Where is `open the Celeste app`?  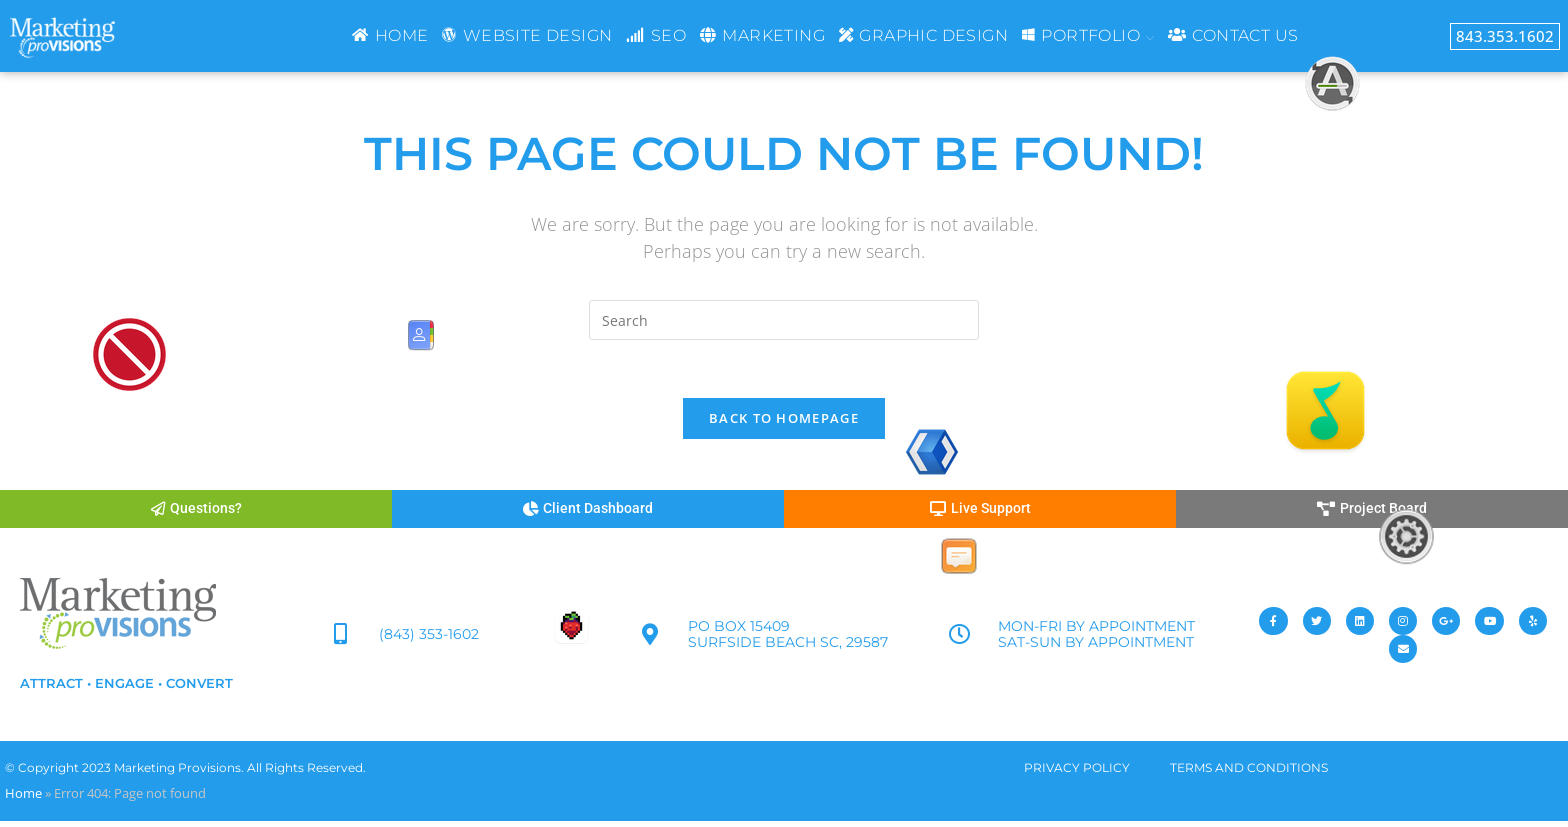
open the Celeste app is located at coordinates (571, 626).